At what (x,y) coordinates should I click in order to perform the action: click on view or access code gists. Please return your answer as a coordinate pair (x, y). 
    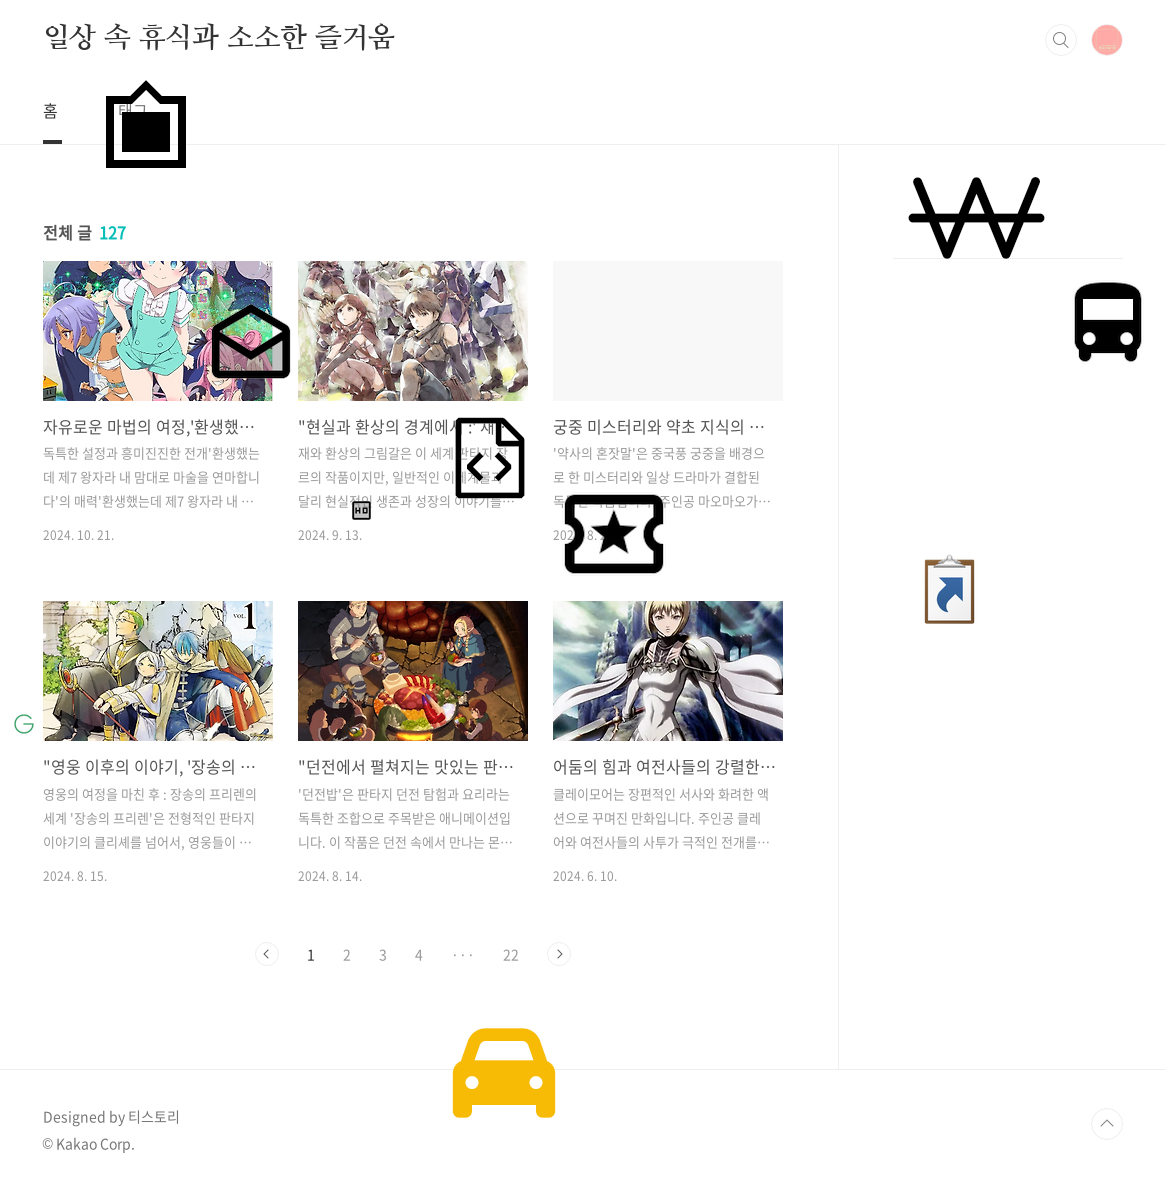
    Looking at the image, I should click on (490, 458).